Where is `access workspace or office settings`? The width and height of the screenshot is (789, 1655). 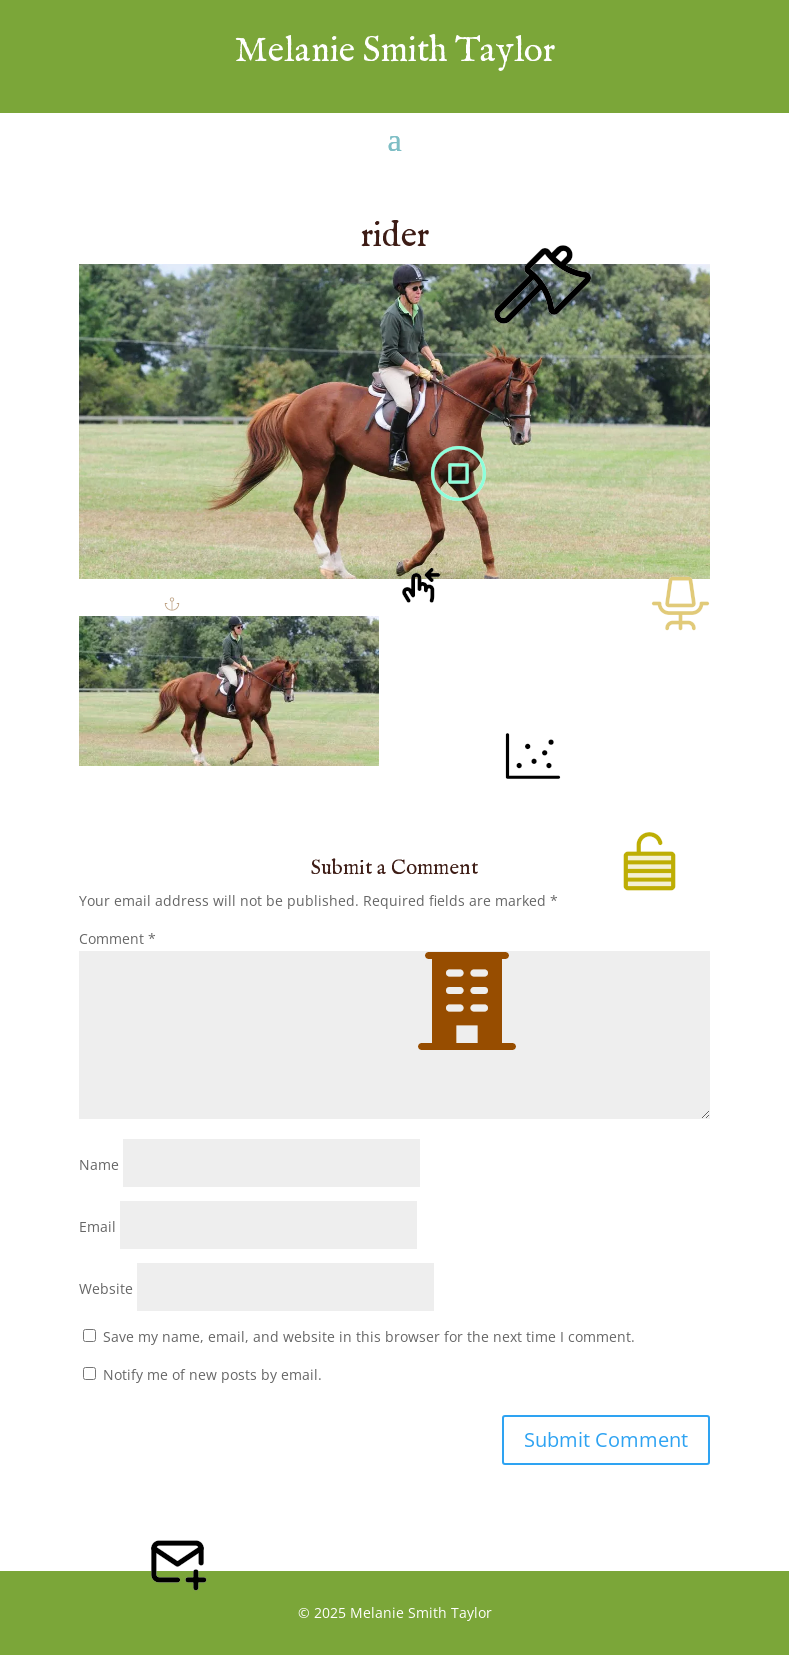 access workspace or office settings is located at coordinates (680, 603).